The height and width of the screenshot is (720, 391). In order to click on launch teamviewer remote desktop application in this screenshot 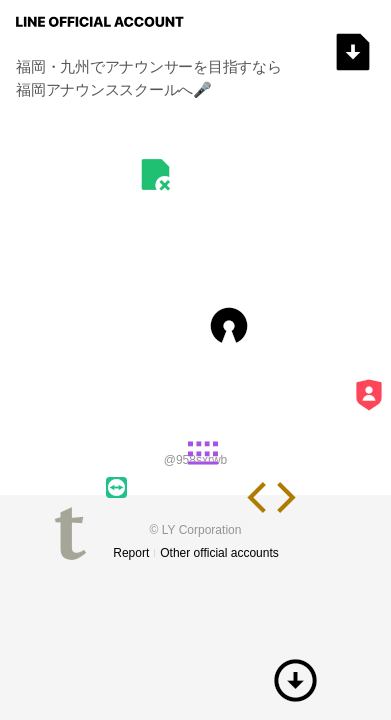, I will do `click(116, 487)`.